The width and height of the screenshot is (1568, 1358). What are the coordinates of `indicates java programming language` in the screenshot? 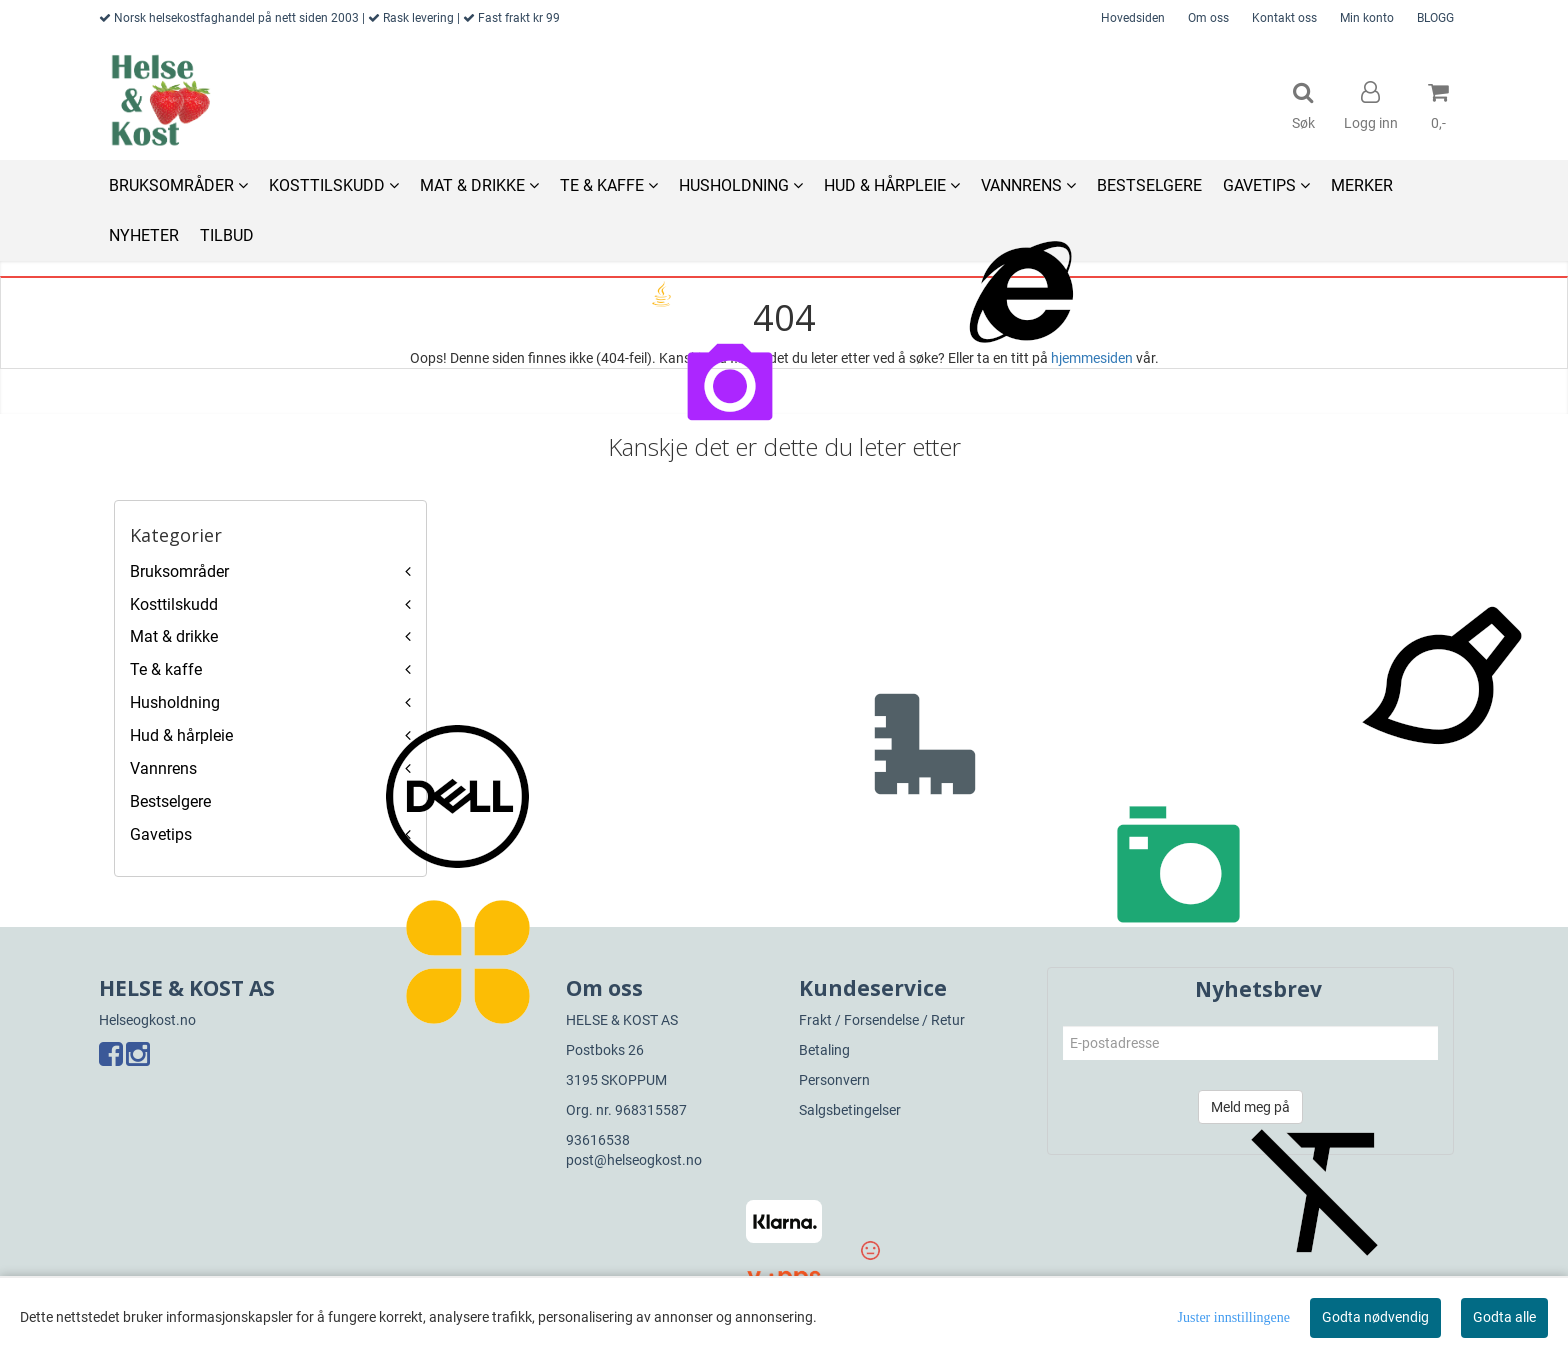 It's located at (662, 295).